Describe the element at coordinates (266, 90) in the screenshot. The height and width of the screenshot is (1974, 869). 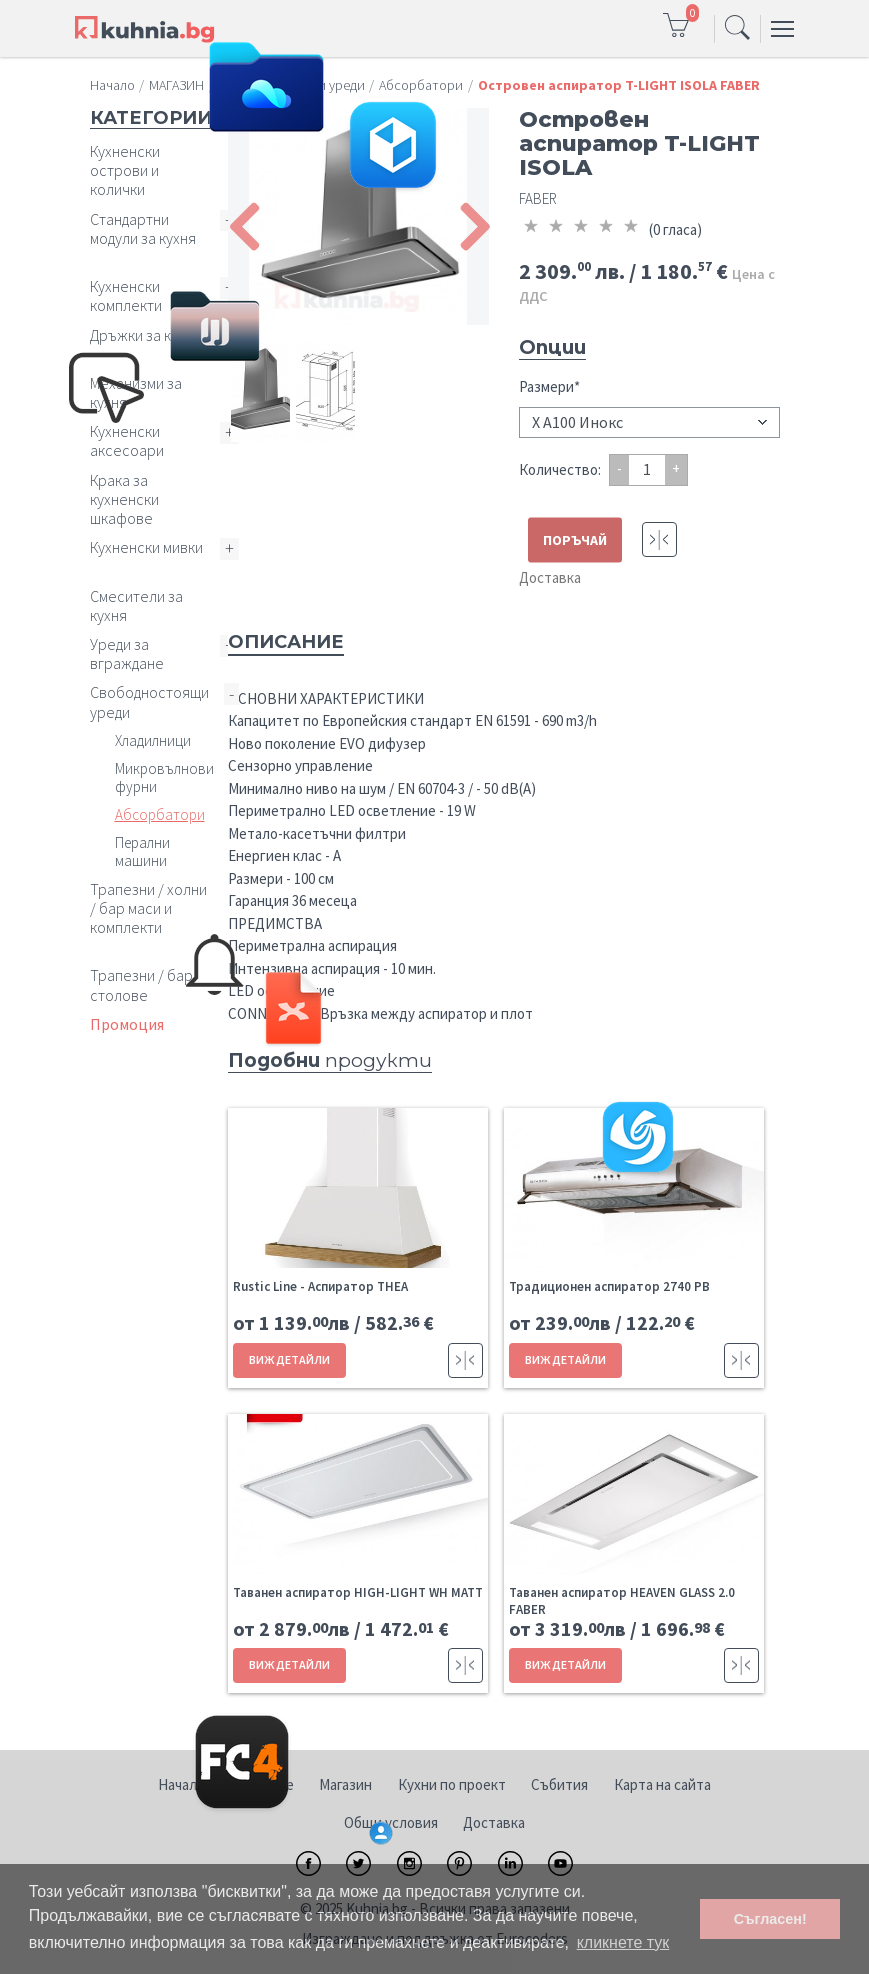
I see `open wondershare document cloud folder` at that location.